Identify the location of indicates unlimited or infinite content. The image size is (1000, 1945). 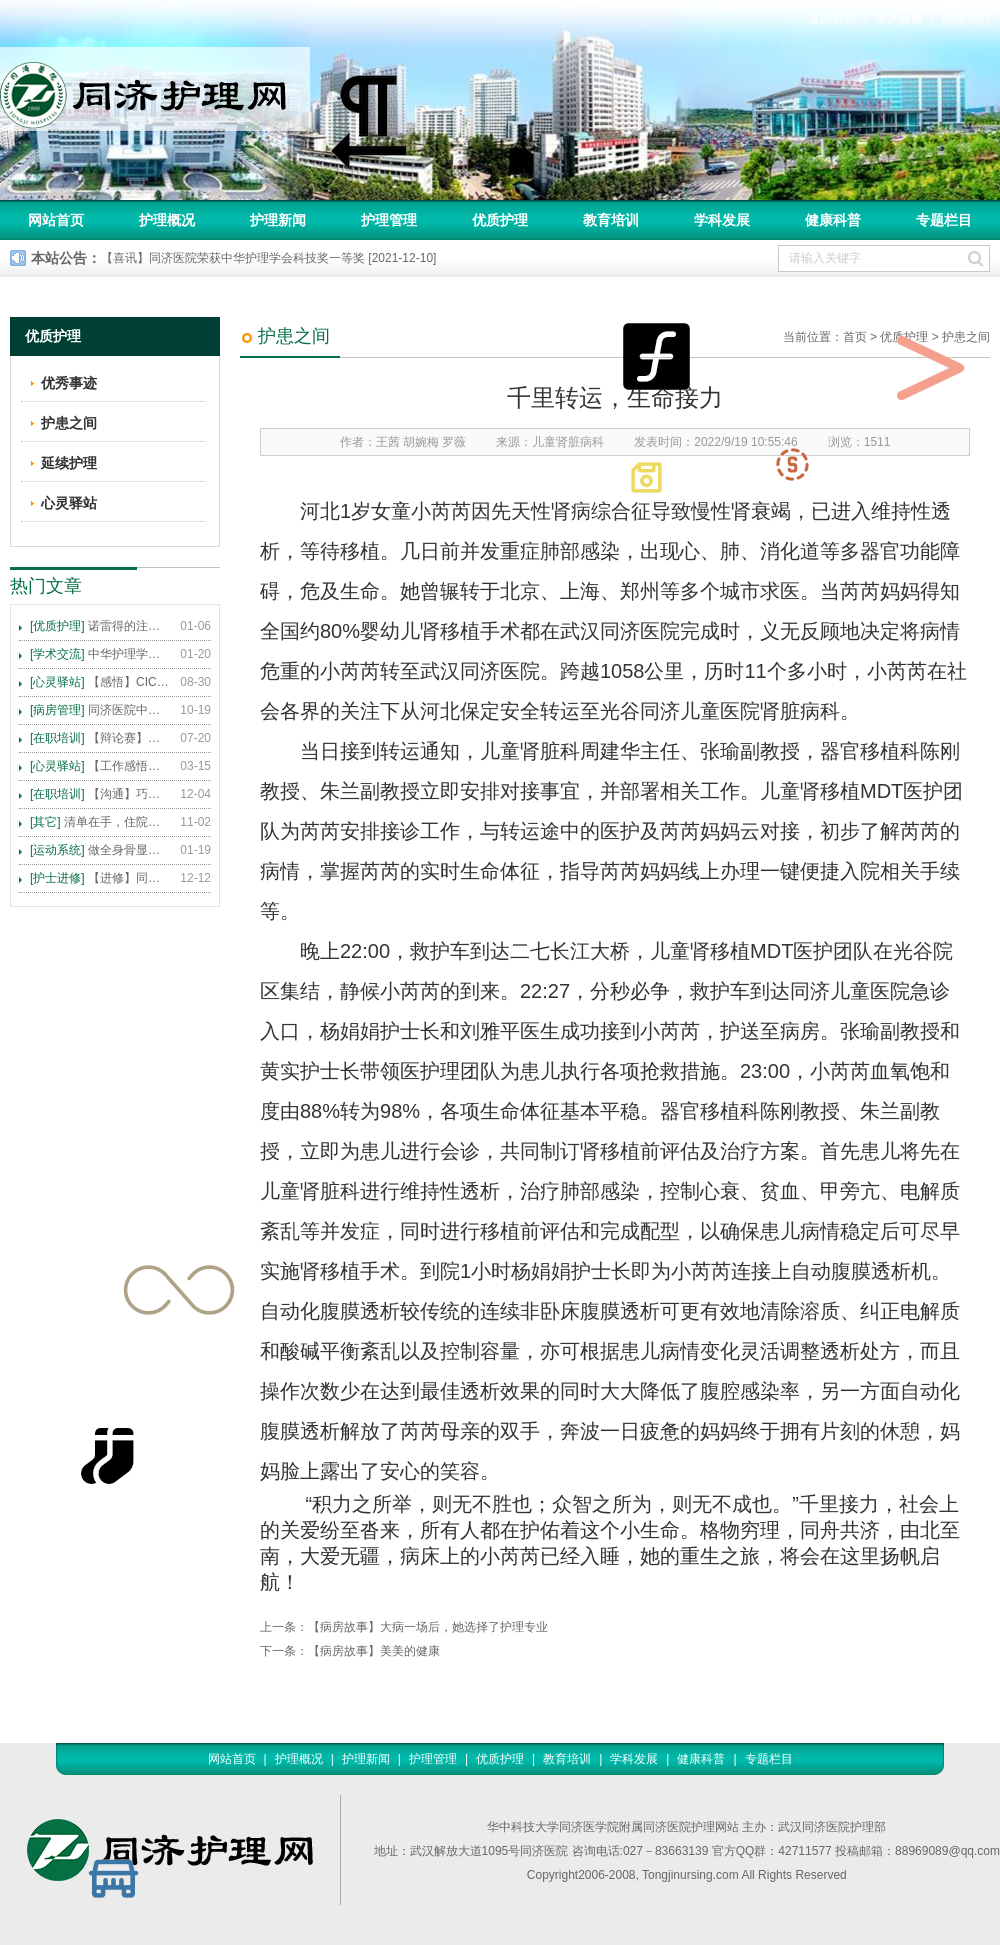
(179, 1290).